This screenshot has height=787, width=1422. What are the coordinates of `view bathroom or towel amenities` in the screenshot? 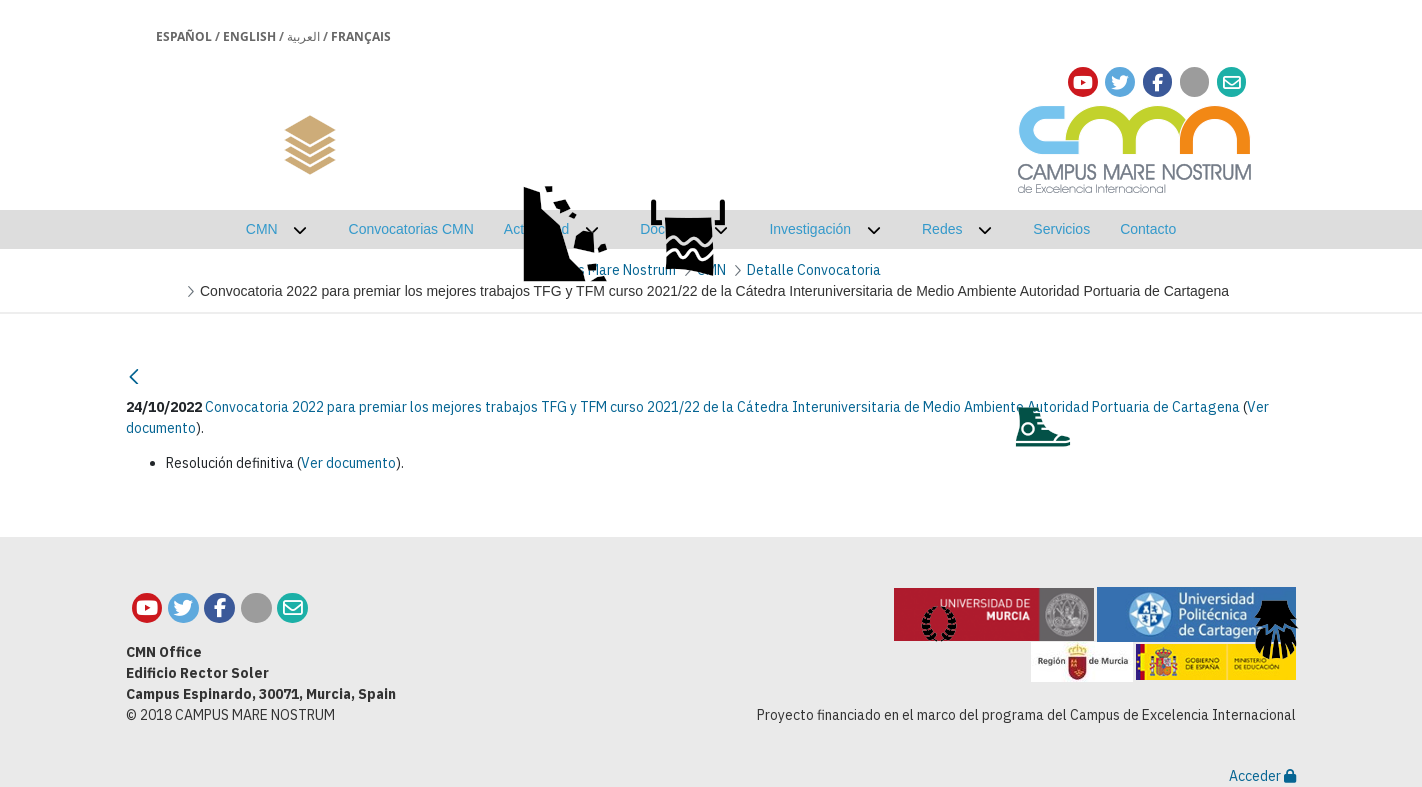 It's located at (688, 235).